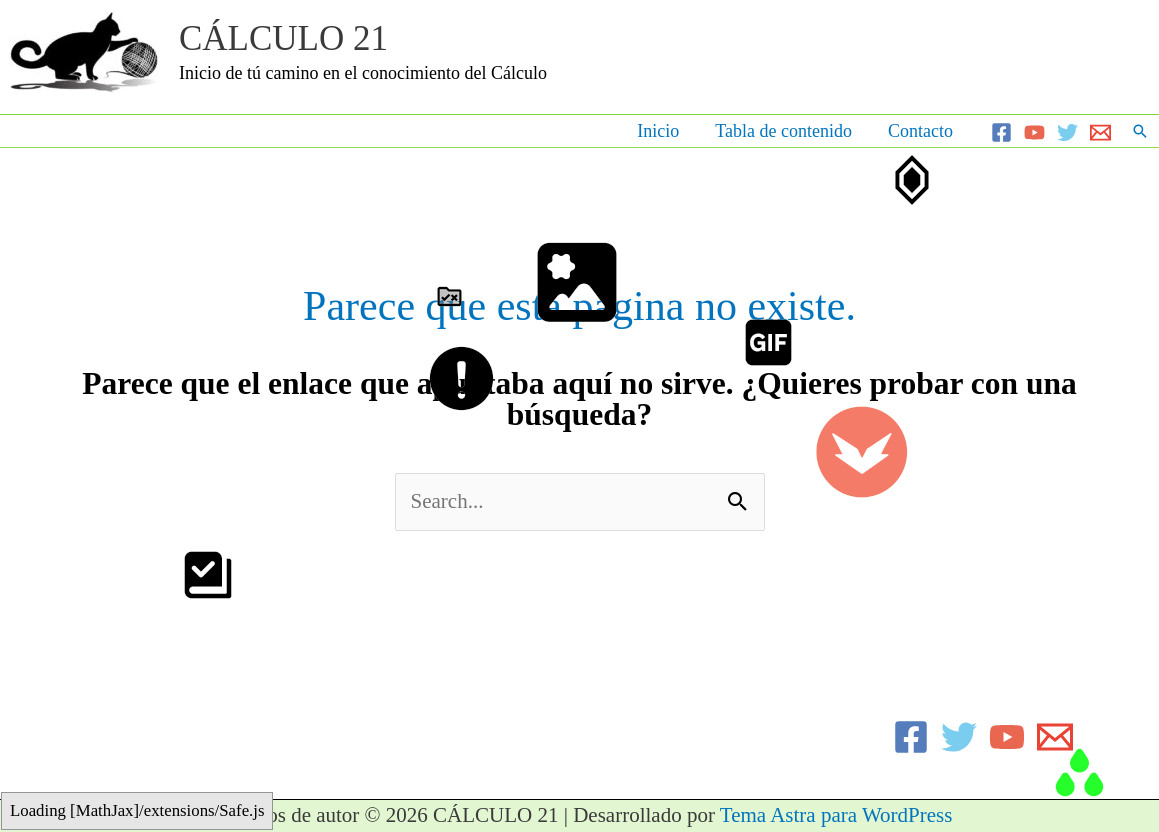 This screenshot has height=832, width=1159. I want to click on indicates membership in discord's hypesquad brilliance house, so click(862, 452).